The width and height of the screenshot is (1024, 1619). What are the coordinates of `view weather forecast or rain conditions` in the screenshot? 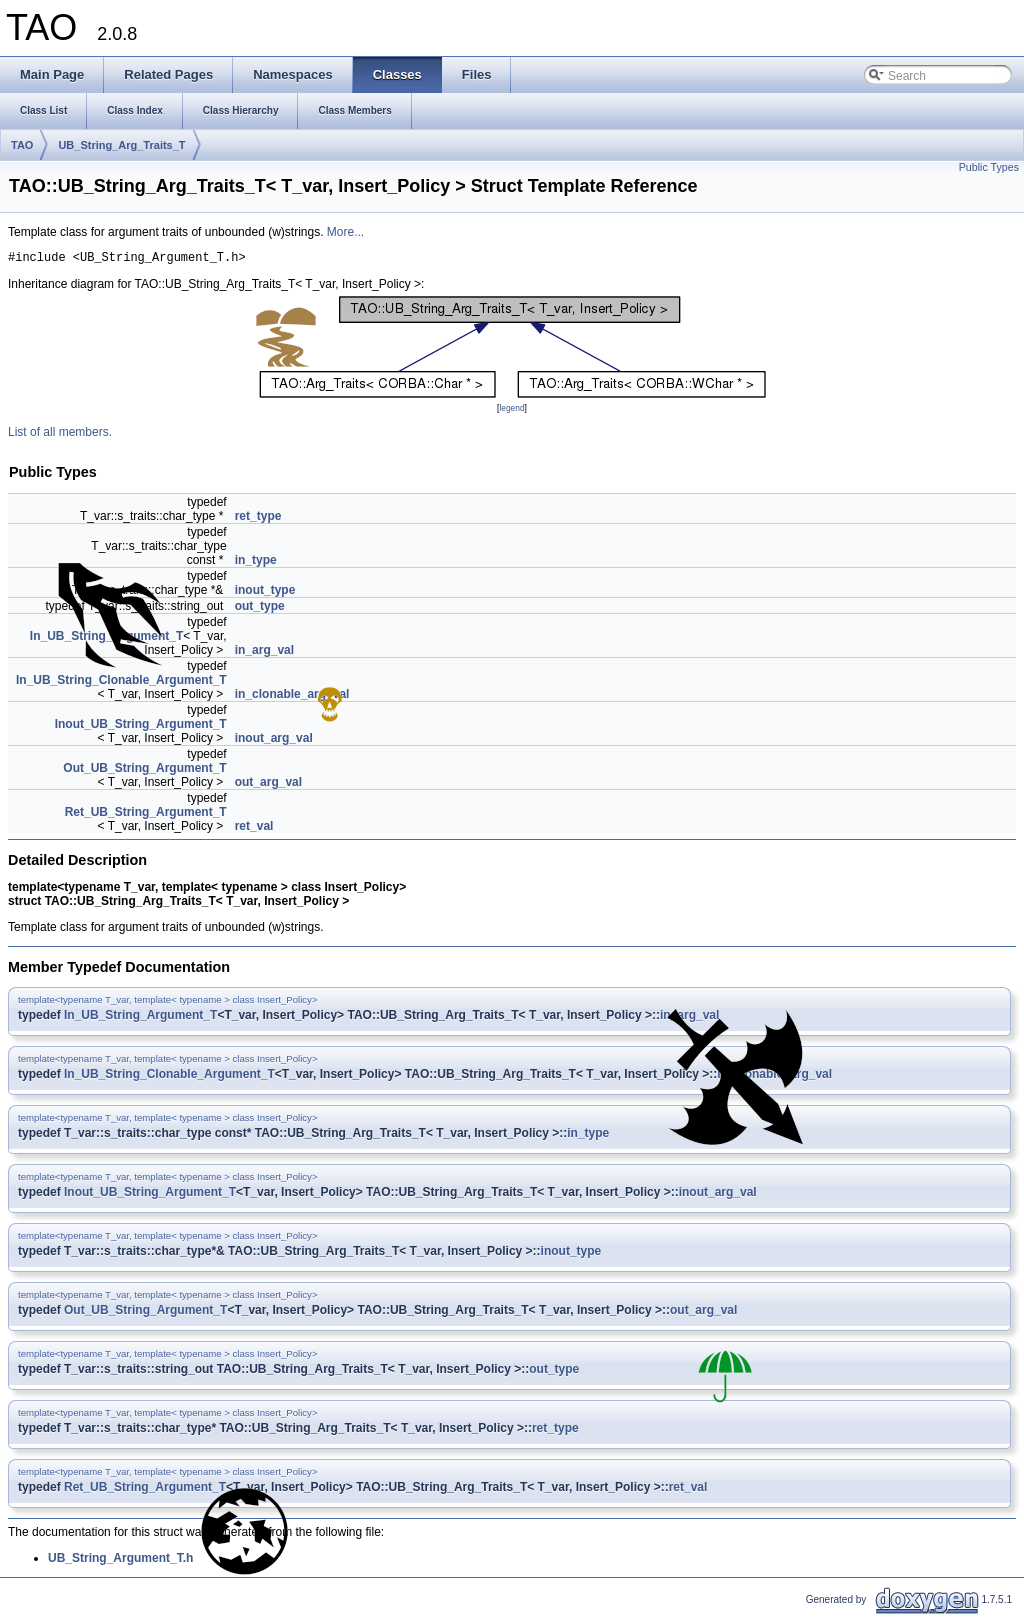 It's located at (725, 1376).